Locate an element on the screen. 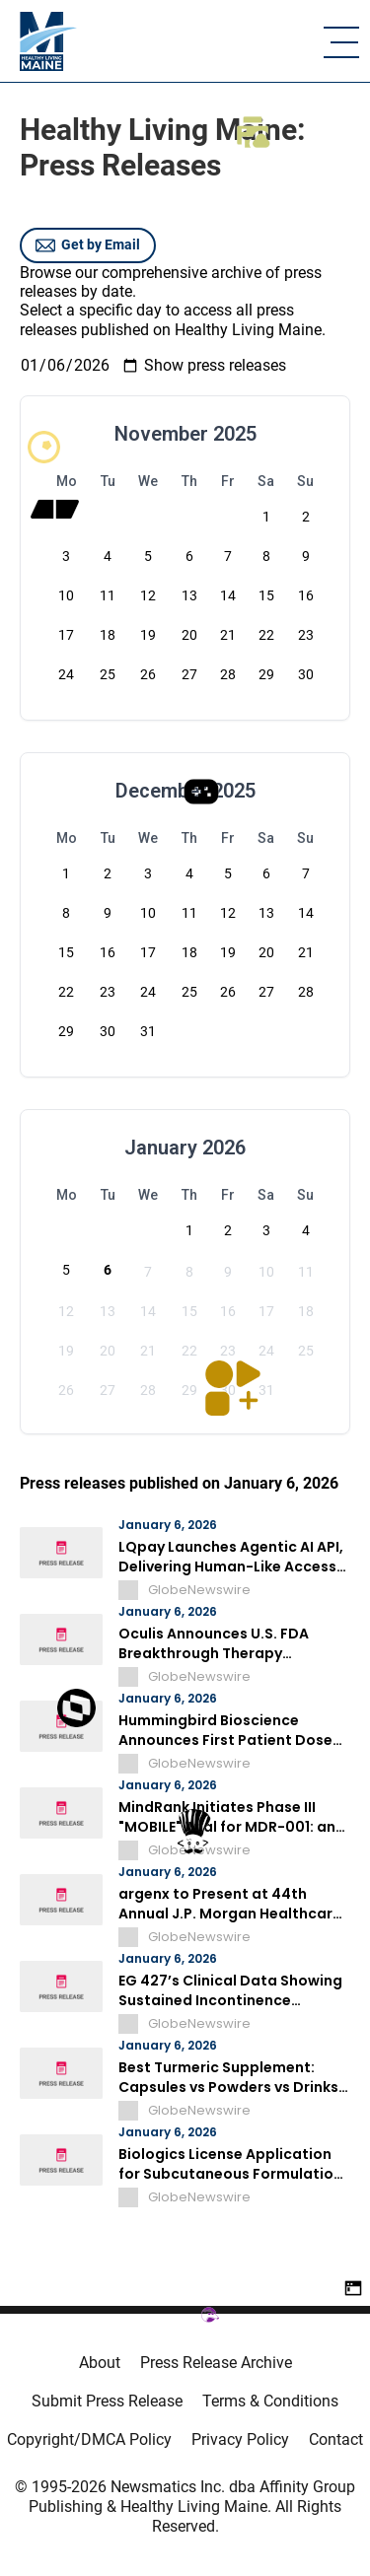  open Qodo AI code assistant is located at coordinates (210, 2315).